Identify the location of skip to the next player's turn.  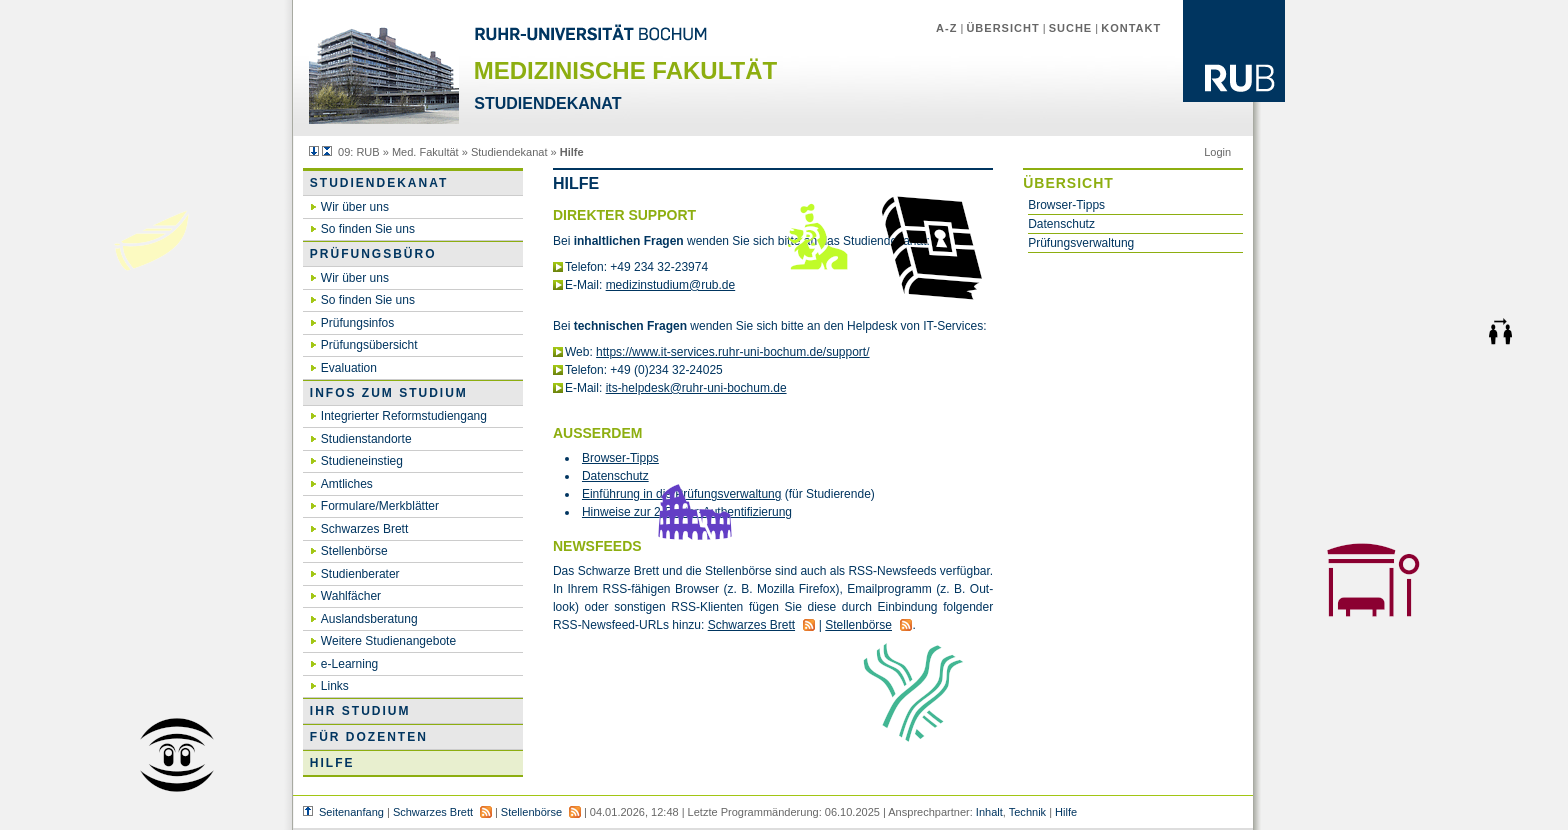
(1500, 331).